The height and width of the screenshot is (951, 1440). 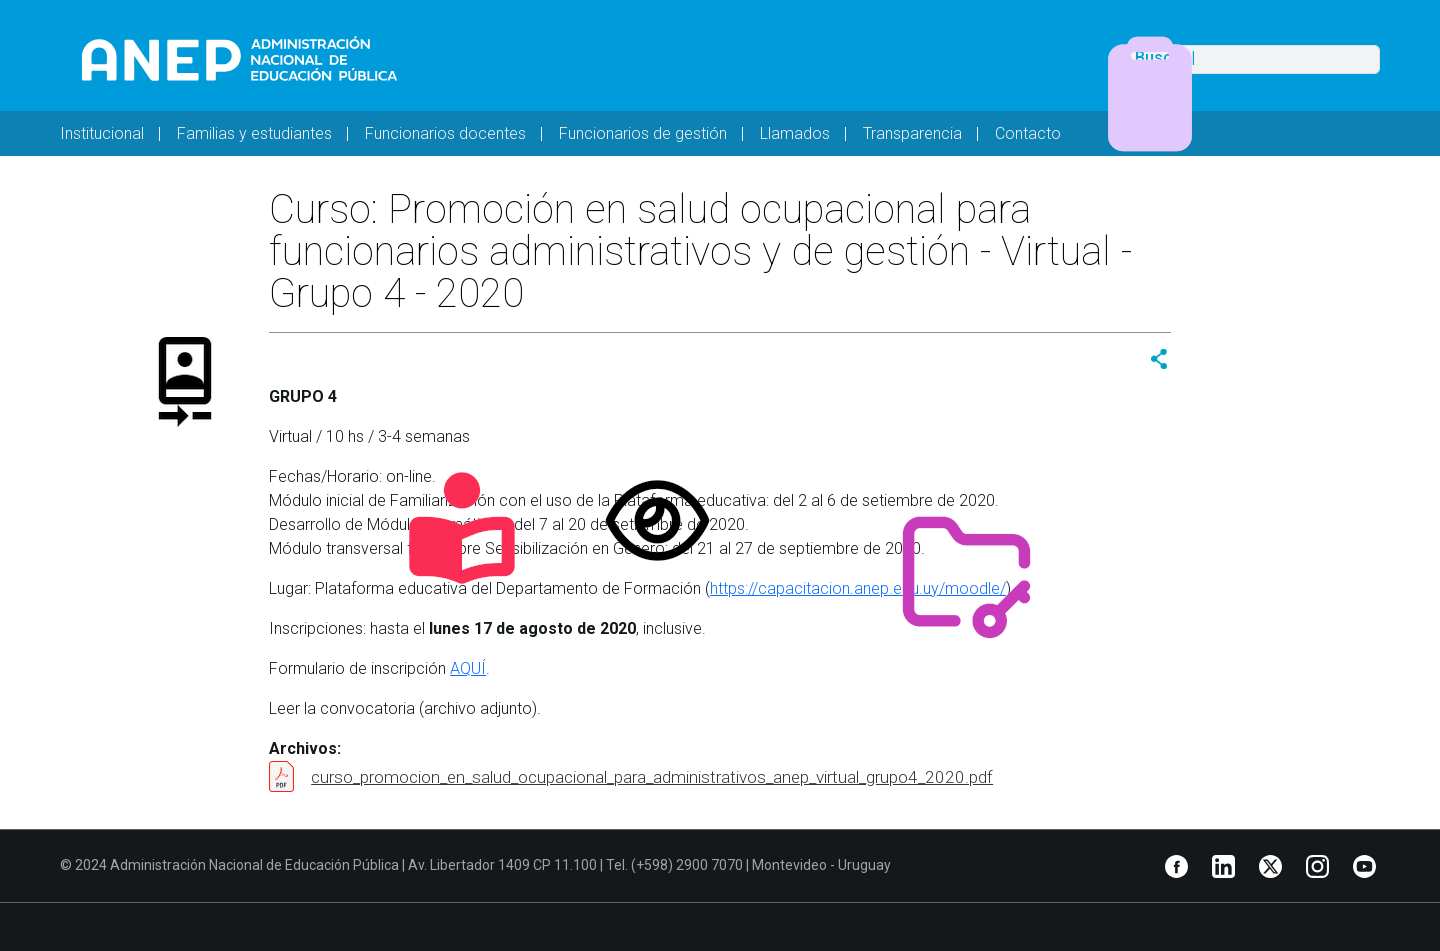 What do you see at coordinates (966, 574) in the screenshot?
I see `access encrypted or password-protected folder` at bounding box center [966, 574].